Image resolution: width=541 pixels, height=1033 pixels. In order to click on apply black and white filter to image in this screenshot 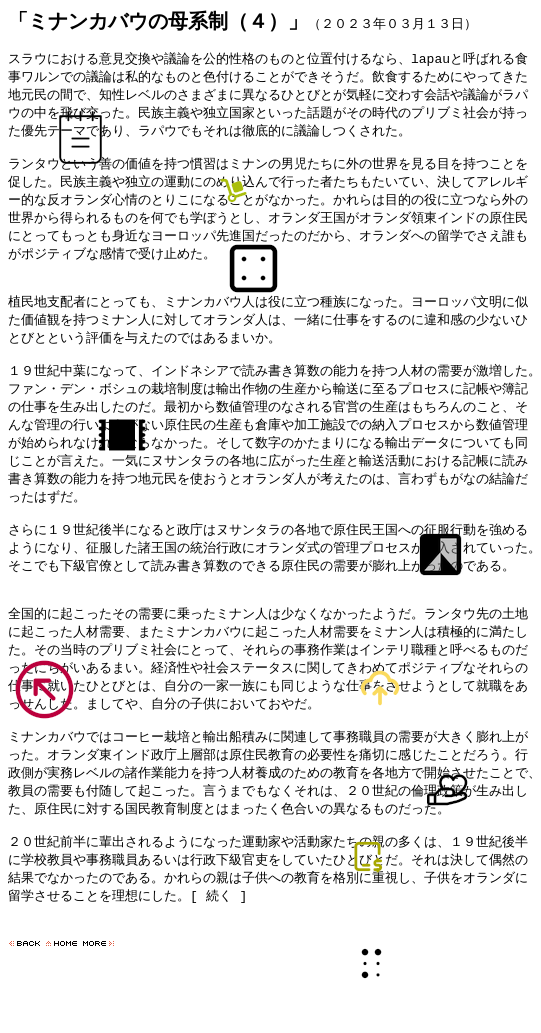, I will do `click(440, 554)`.